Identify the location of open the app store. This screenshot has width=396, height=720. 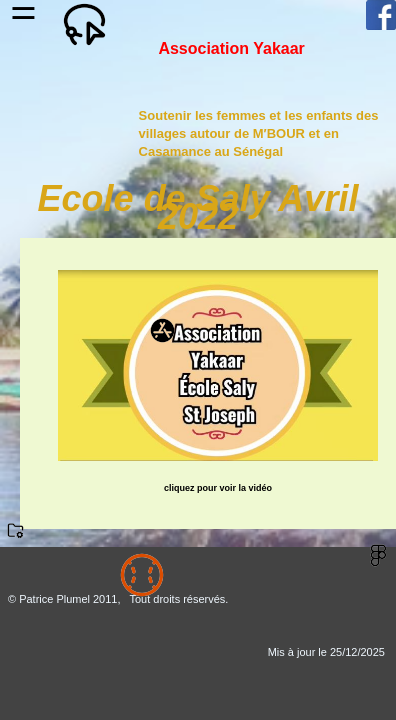
(162, 330).